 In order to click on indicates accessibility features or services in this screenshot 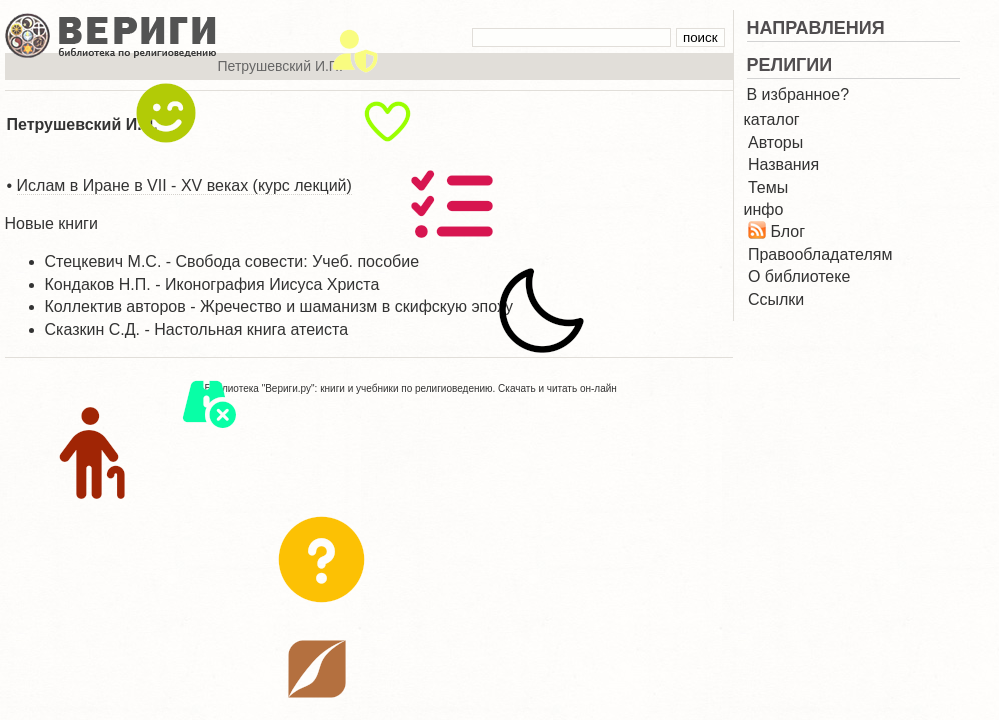, I will do `click(89, 453)`.